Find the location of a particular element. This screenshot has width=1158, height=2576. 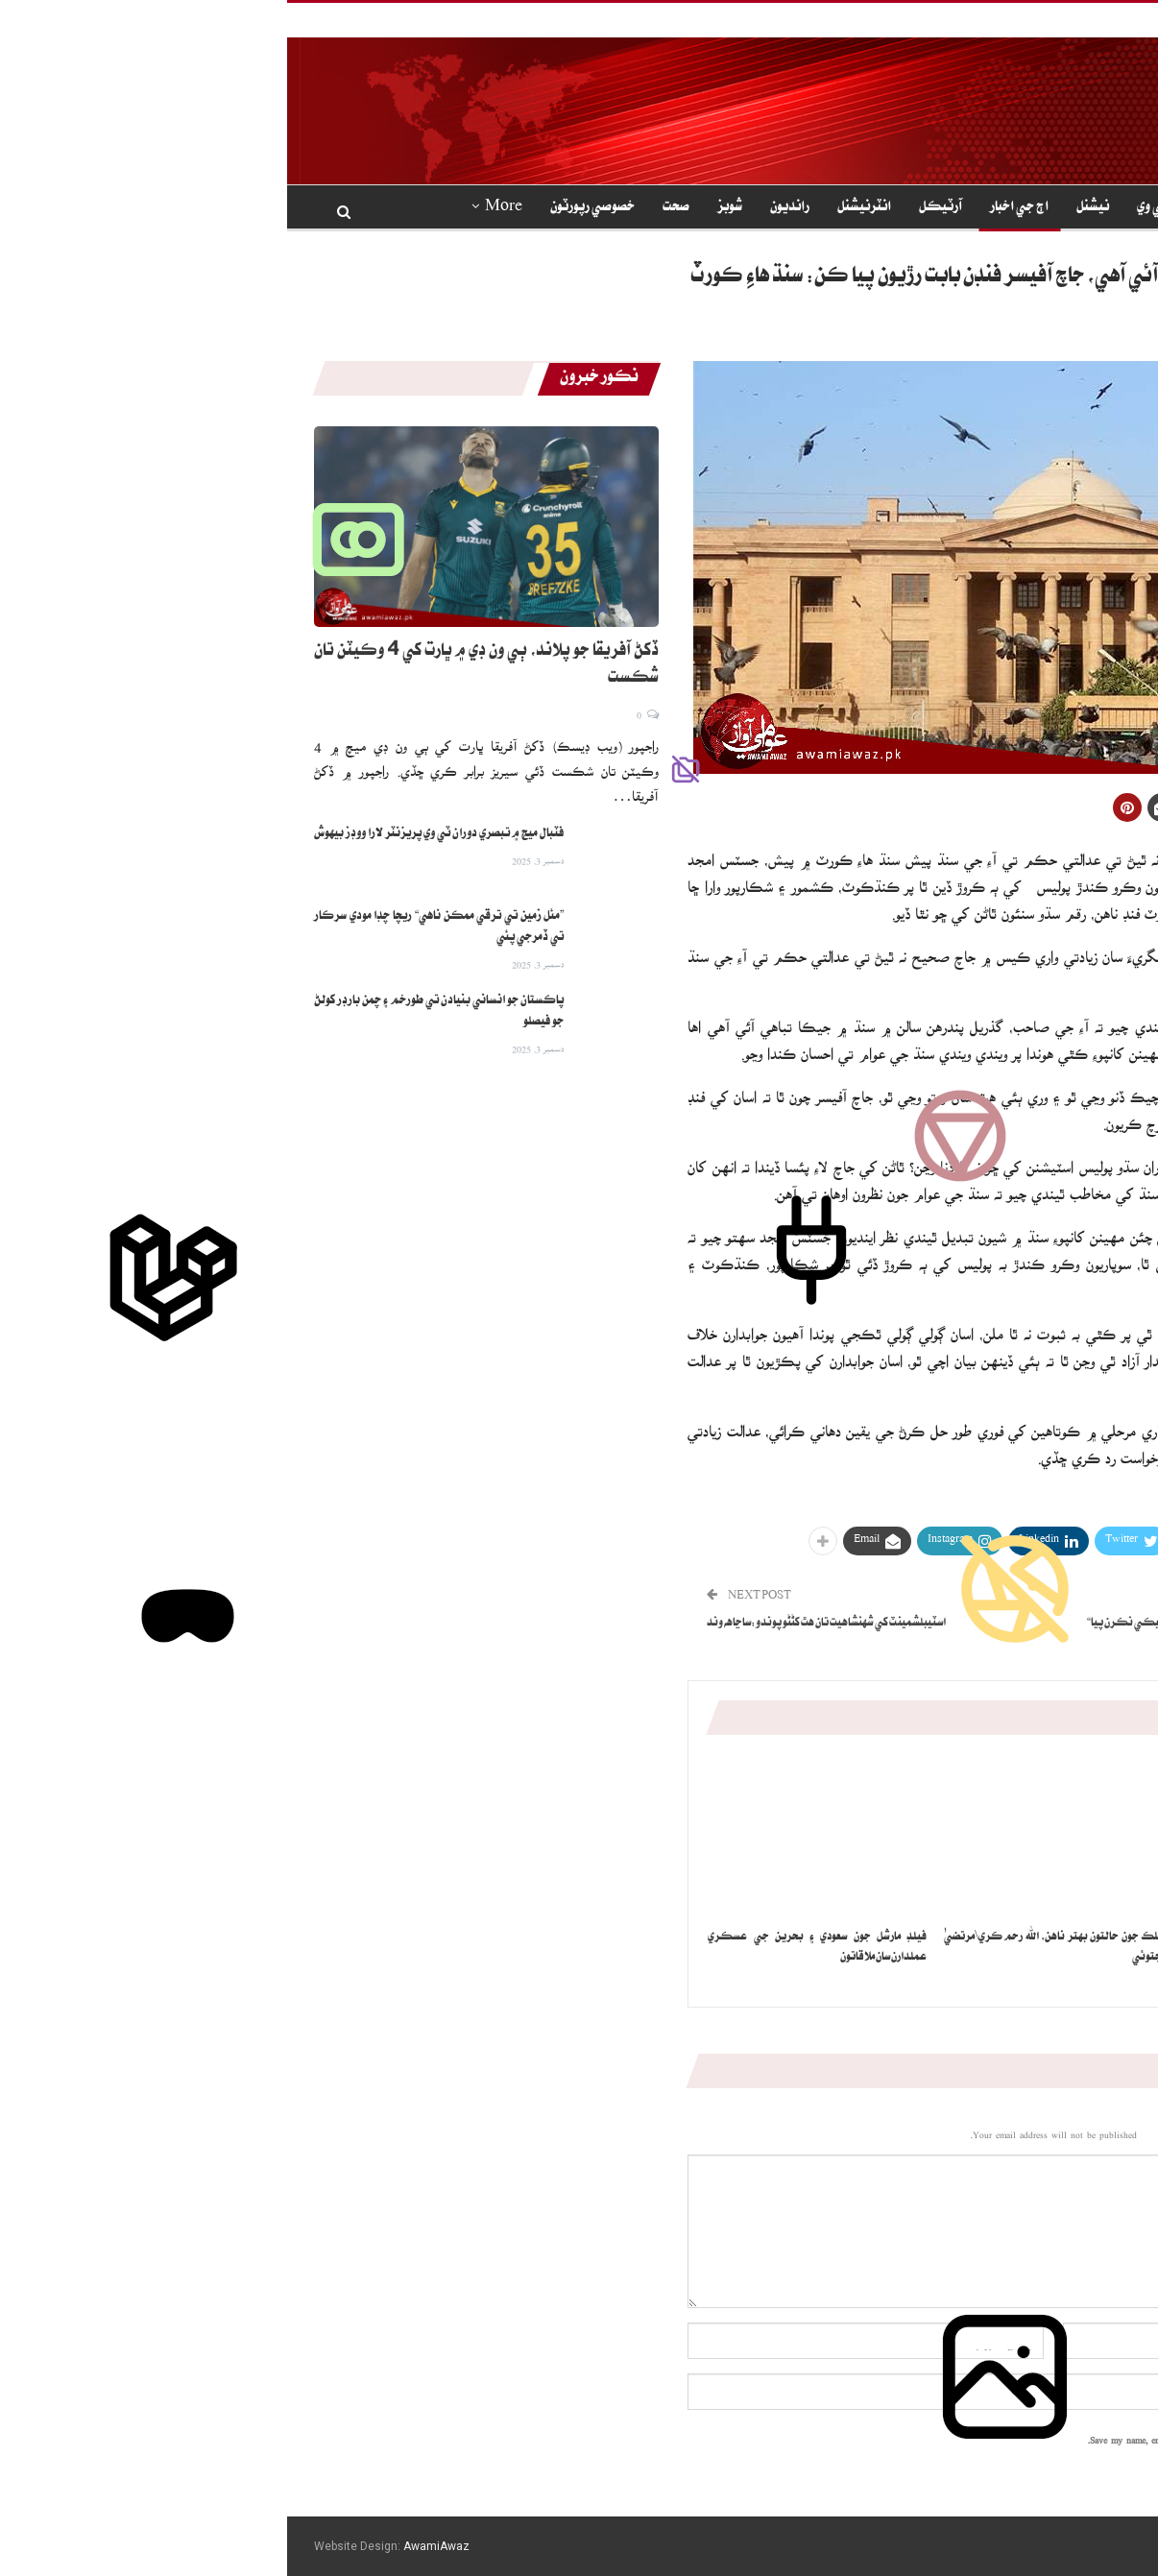

camera aperture disabled is located at coordinates (1015, 1589).